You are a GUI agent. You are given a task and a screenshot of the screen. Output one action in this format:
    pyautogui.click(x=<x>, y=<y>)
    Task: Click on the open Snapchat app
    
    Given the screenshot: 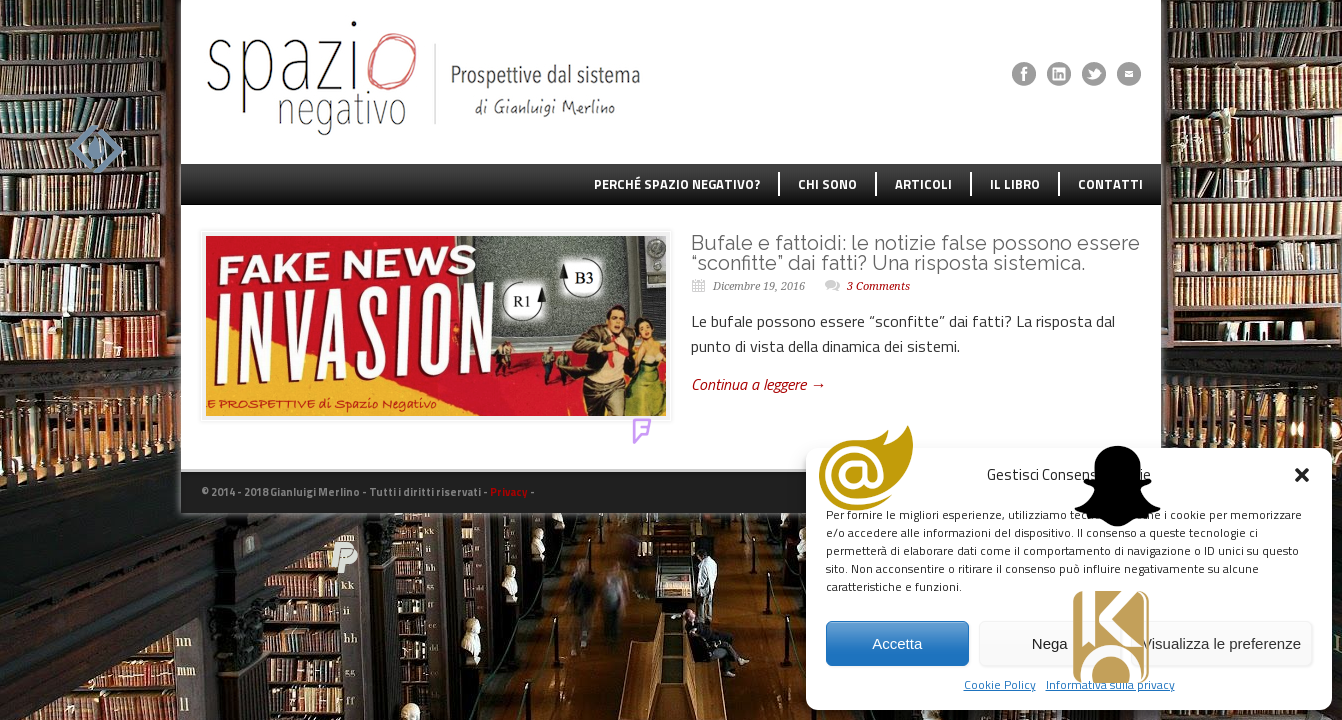 What is the action you would take?
    pyautogui.click(x=1117, y=484)
    